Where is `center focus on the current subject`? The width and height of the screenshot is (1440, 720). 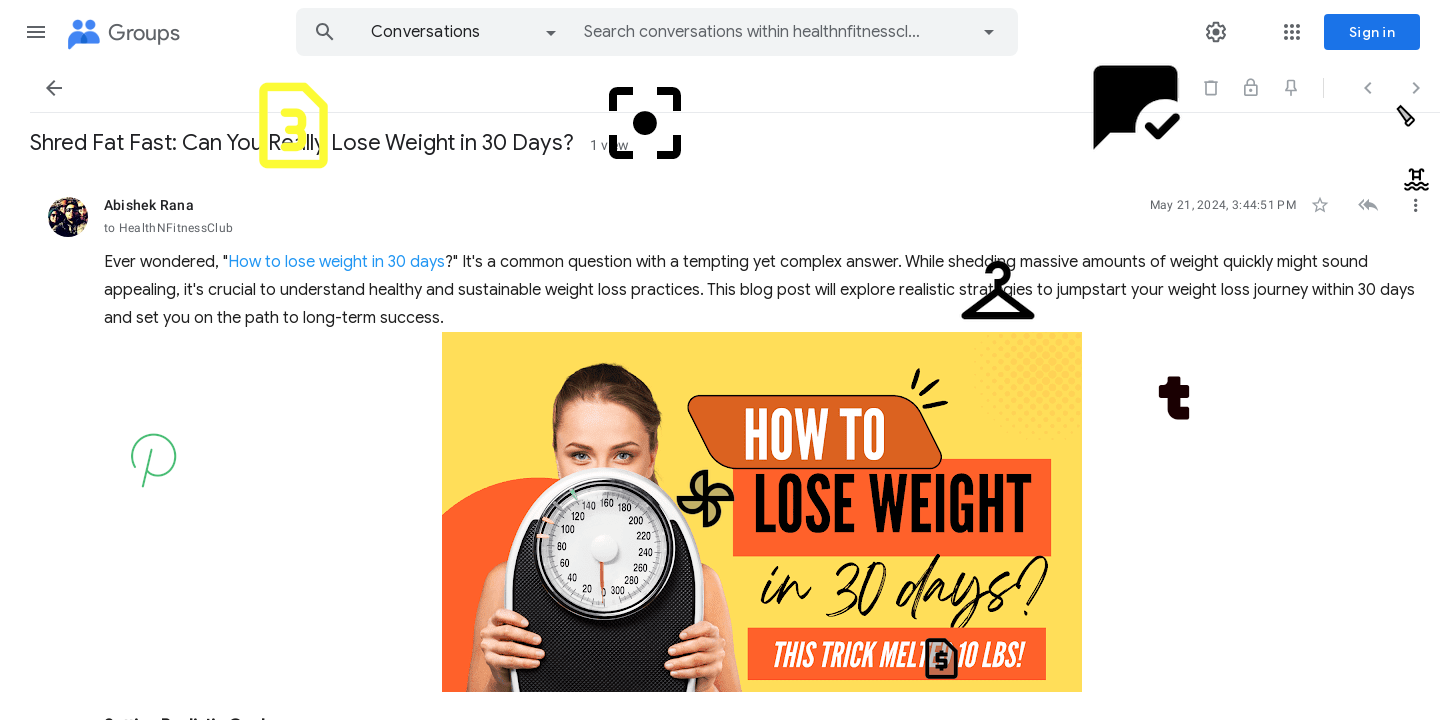
center focus on the current subject is located at coordinates (645, 123).